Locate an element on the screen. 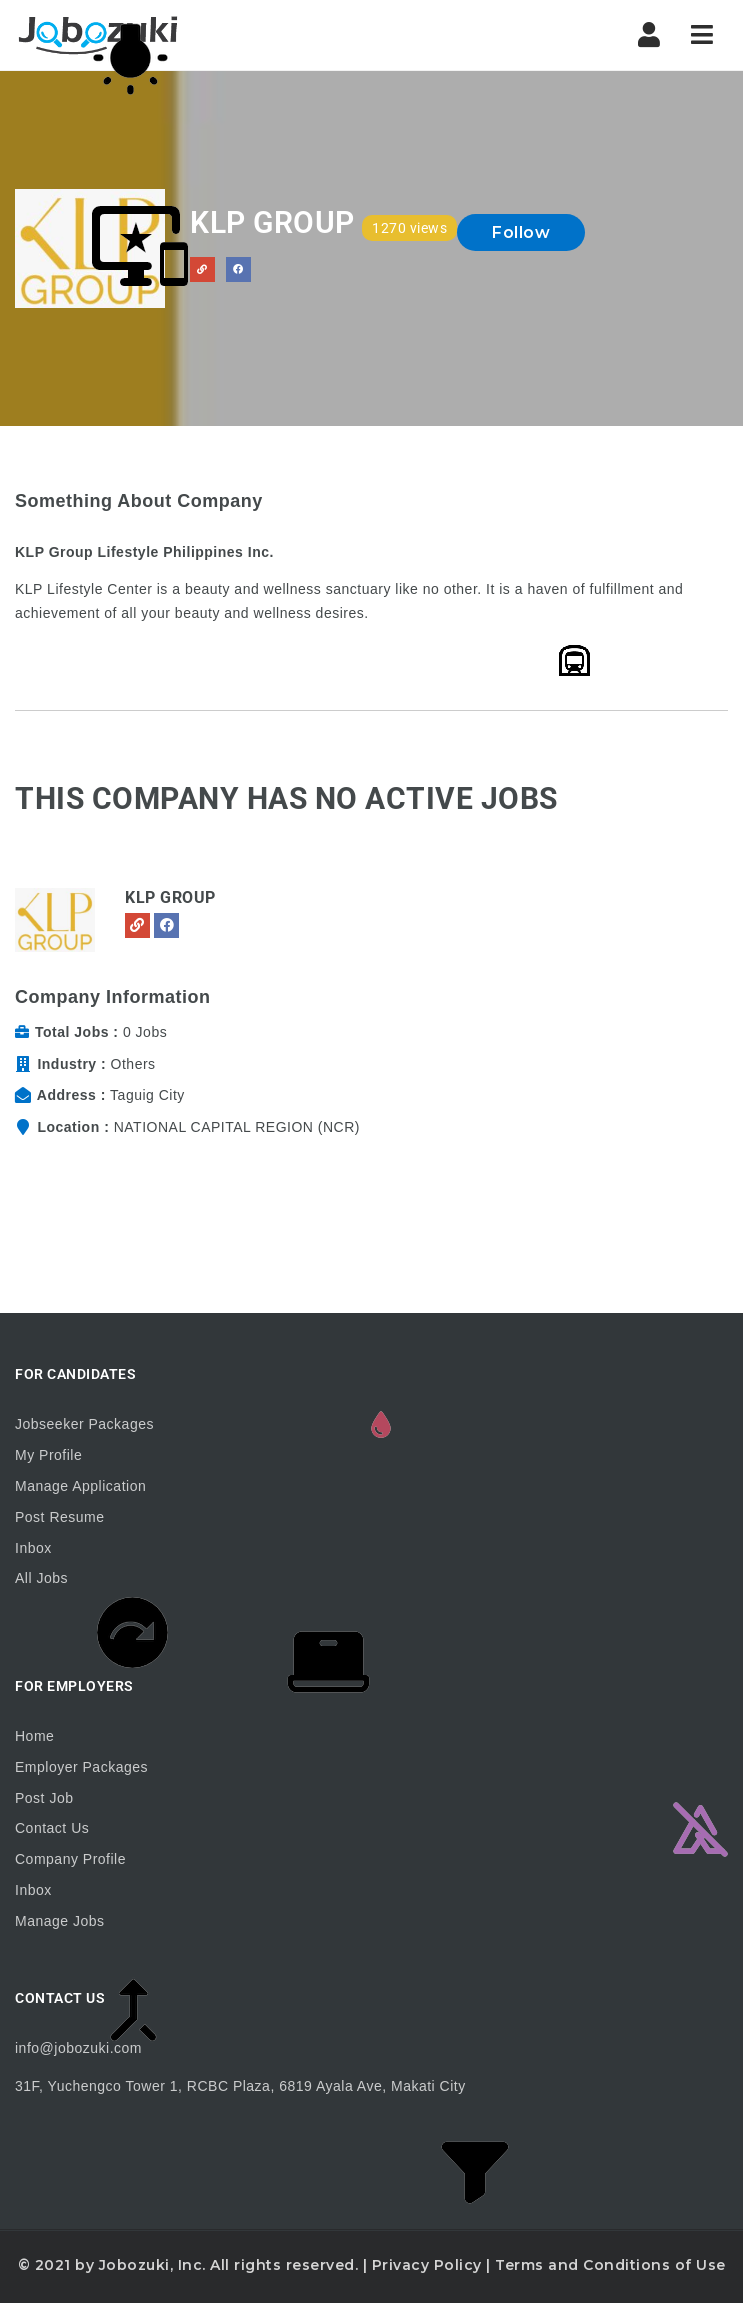 The width and height of the screenshot is (743, 2303). adjust incandescent light settings is located at coordinates (130, 57).